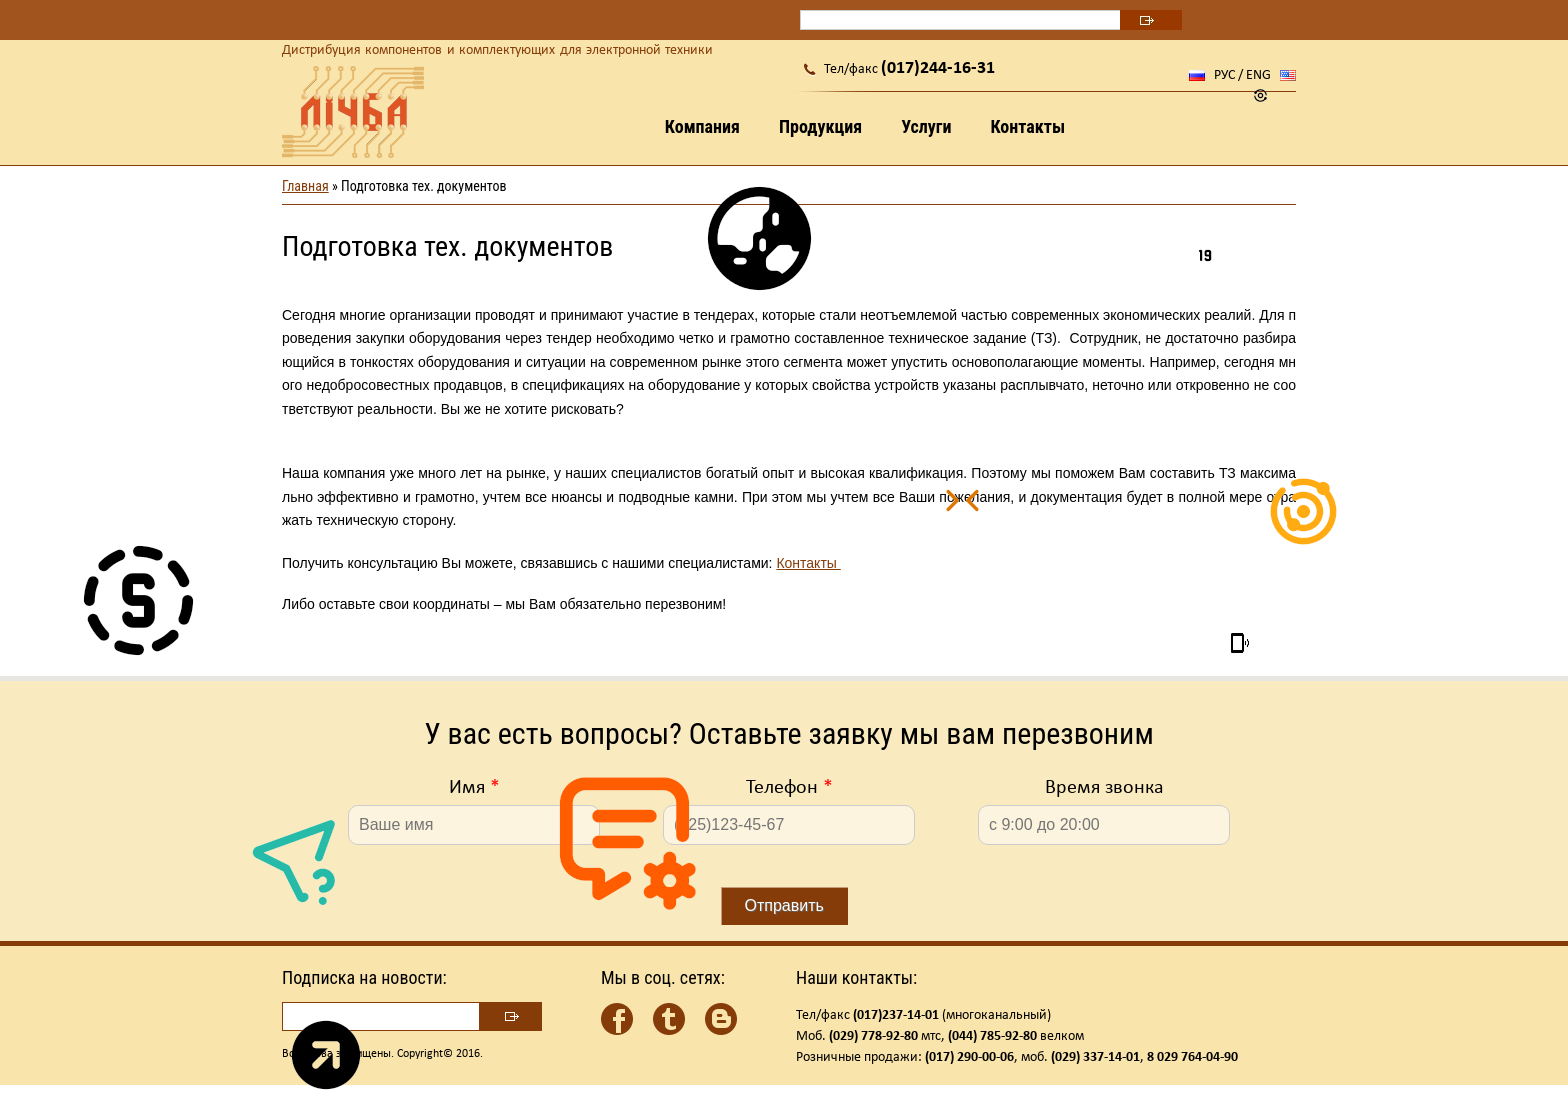 The width and height of the screenshot is (1568, 1103). What do you see at coordinates (326, 1055) in the screenshot?
I see `open link in new tab or window` at bounding box center [326, 1055].